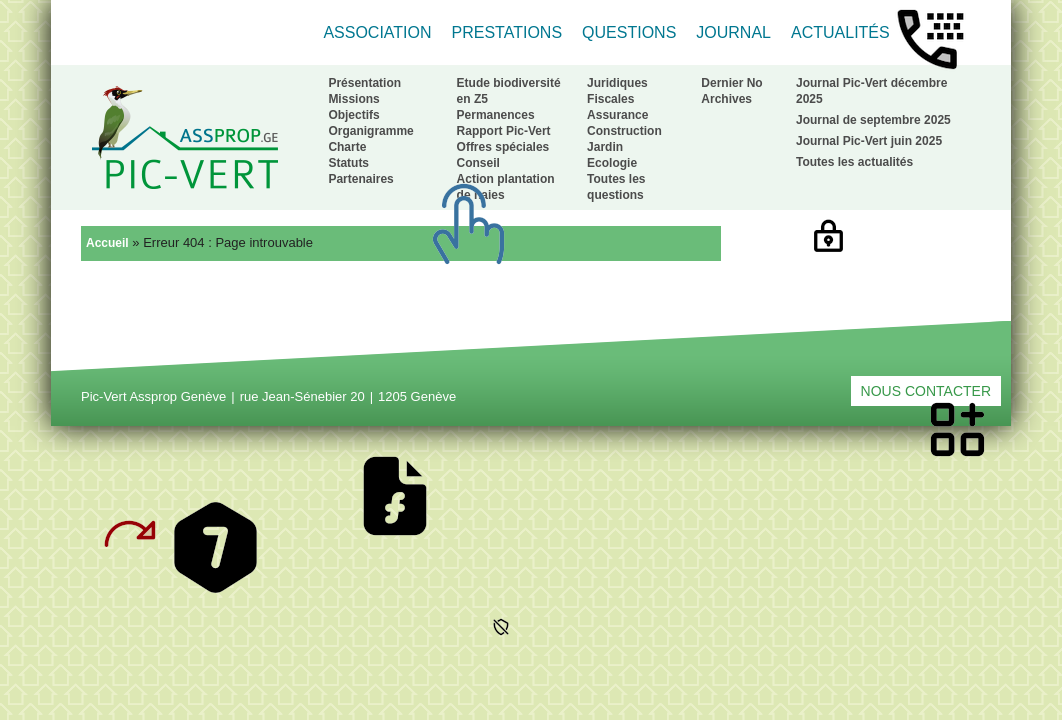 Image resolution: width=1062 pixels, height=720 pixels. What do you see at coordinates (395, 496) in the screenshot?
I see `open a function or script file` at bounding box center [395, 496].